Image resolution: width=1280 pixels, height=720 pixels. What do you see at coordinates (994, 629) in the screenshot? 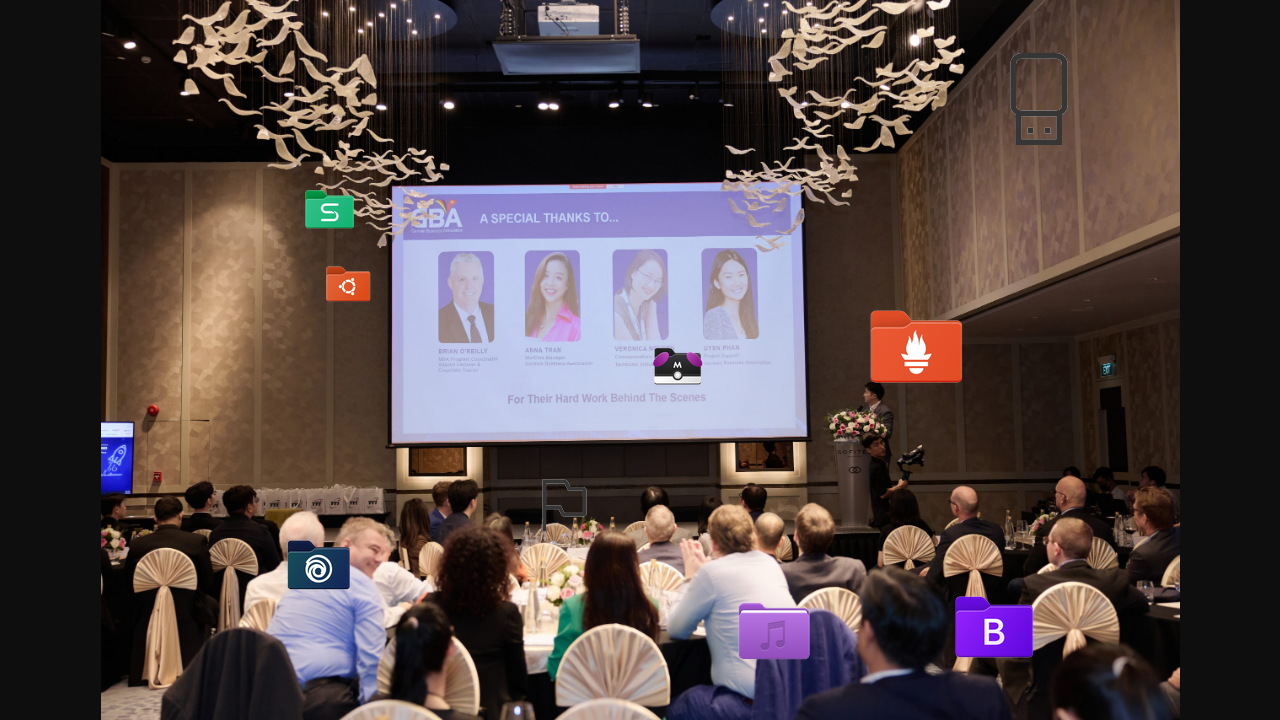
I see `folder containing bootstrap framework files` at bounding box center [994, 629].